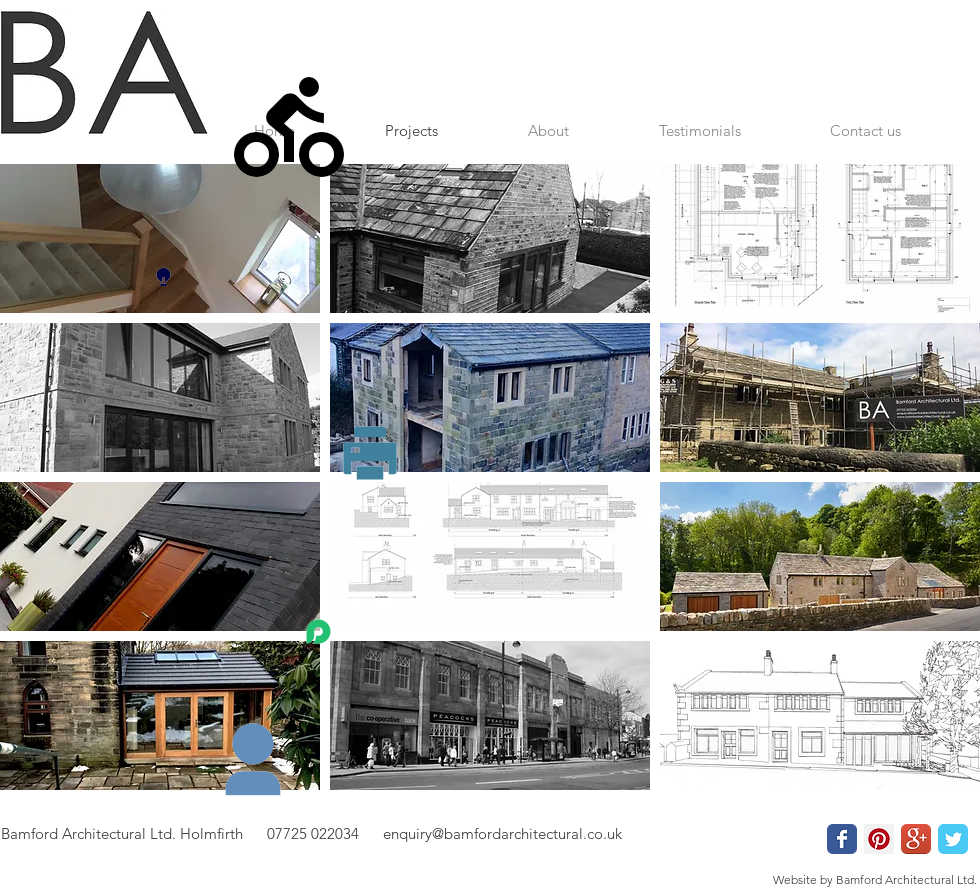  What do you see at coordinates (253, 761) in the screenshot?
I see `view your profile` at bounding box center [253, 761].